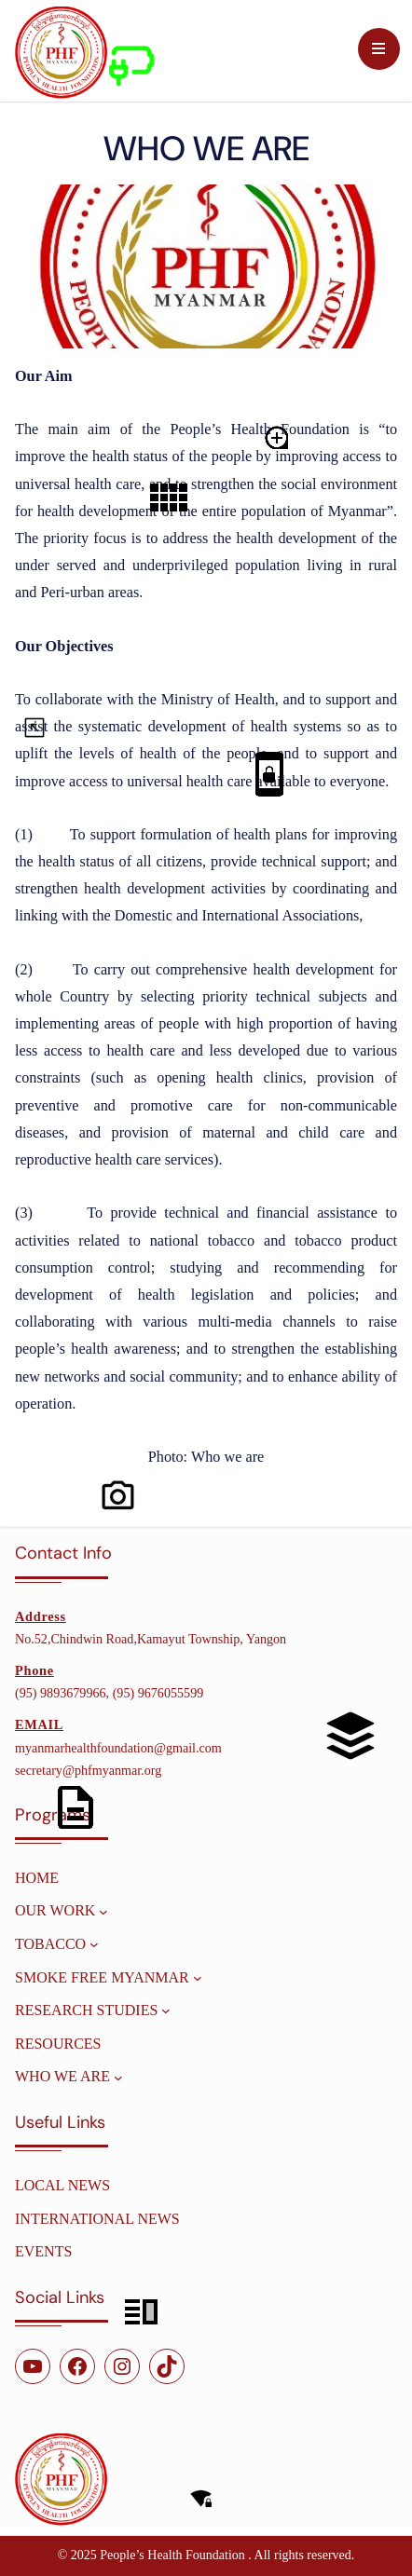  What do you see at coordinates (277, 438) in the screenshot?
I see `zoom in on image or content` at bounding box center [277, 438].